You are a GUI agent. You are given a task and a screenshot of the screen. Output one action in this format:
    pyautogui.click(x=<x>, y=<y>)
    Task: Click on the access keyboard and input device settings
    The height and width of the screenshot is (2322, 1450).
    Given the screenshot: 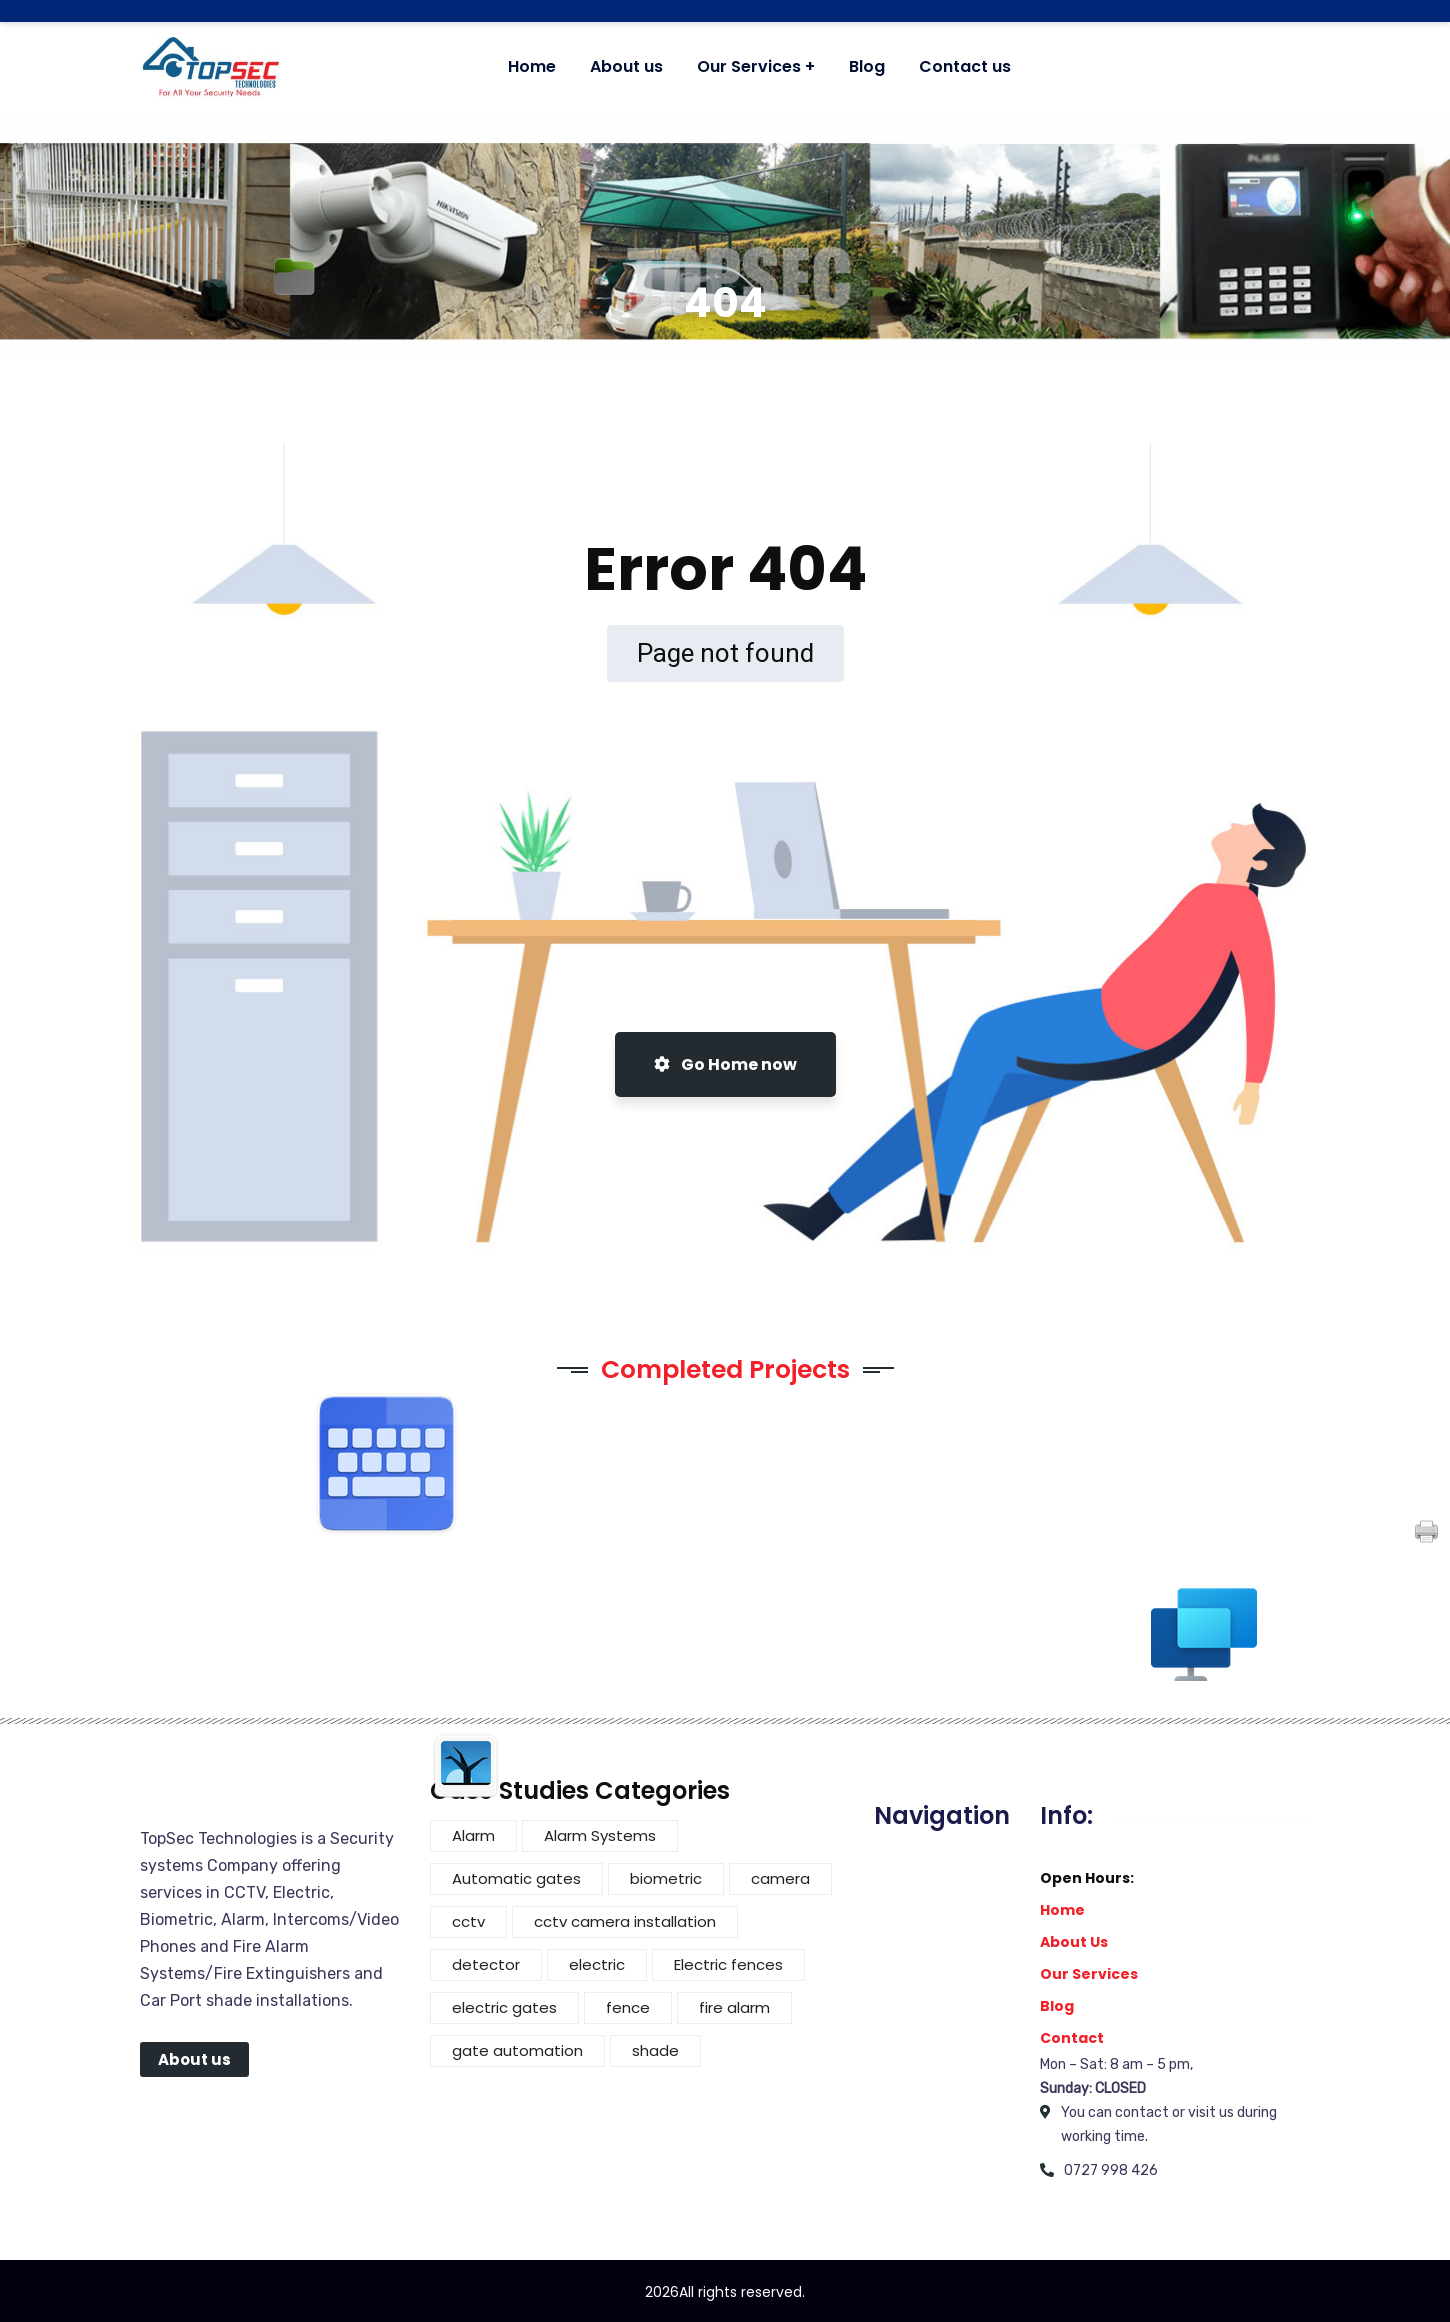 What is the action you would take?
    pyautogui.click(x=386, y=1463)
    